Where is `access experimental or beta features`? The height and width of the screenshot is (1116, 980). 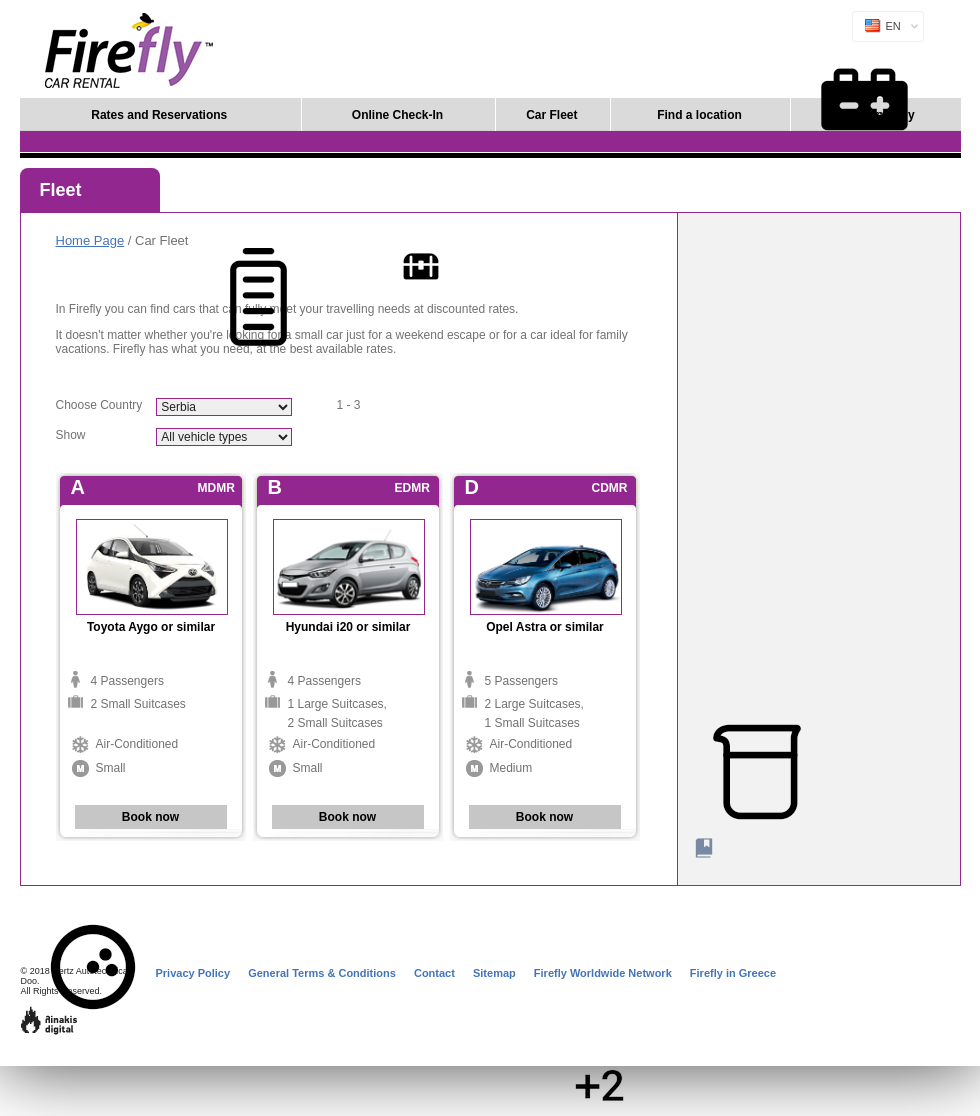 access experimental or beta features is located at coordinates (757, 772).